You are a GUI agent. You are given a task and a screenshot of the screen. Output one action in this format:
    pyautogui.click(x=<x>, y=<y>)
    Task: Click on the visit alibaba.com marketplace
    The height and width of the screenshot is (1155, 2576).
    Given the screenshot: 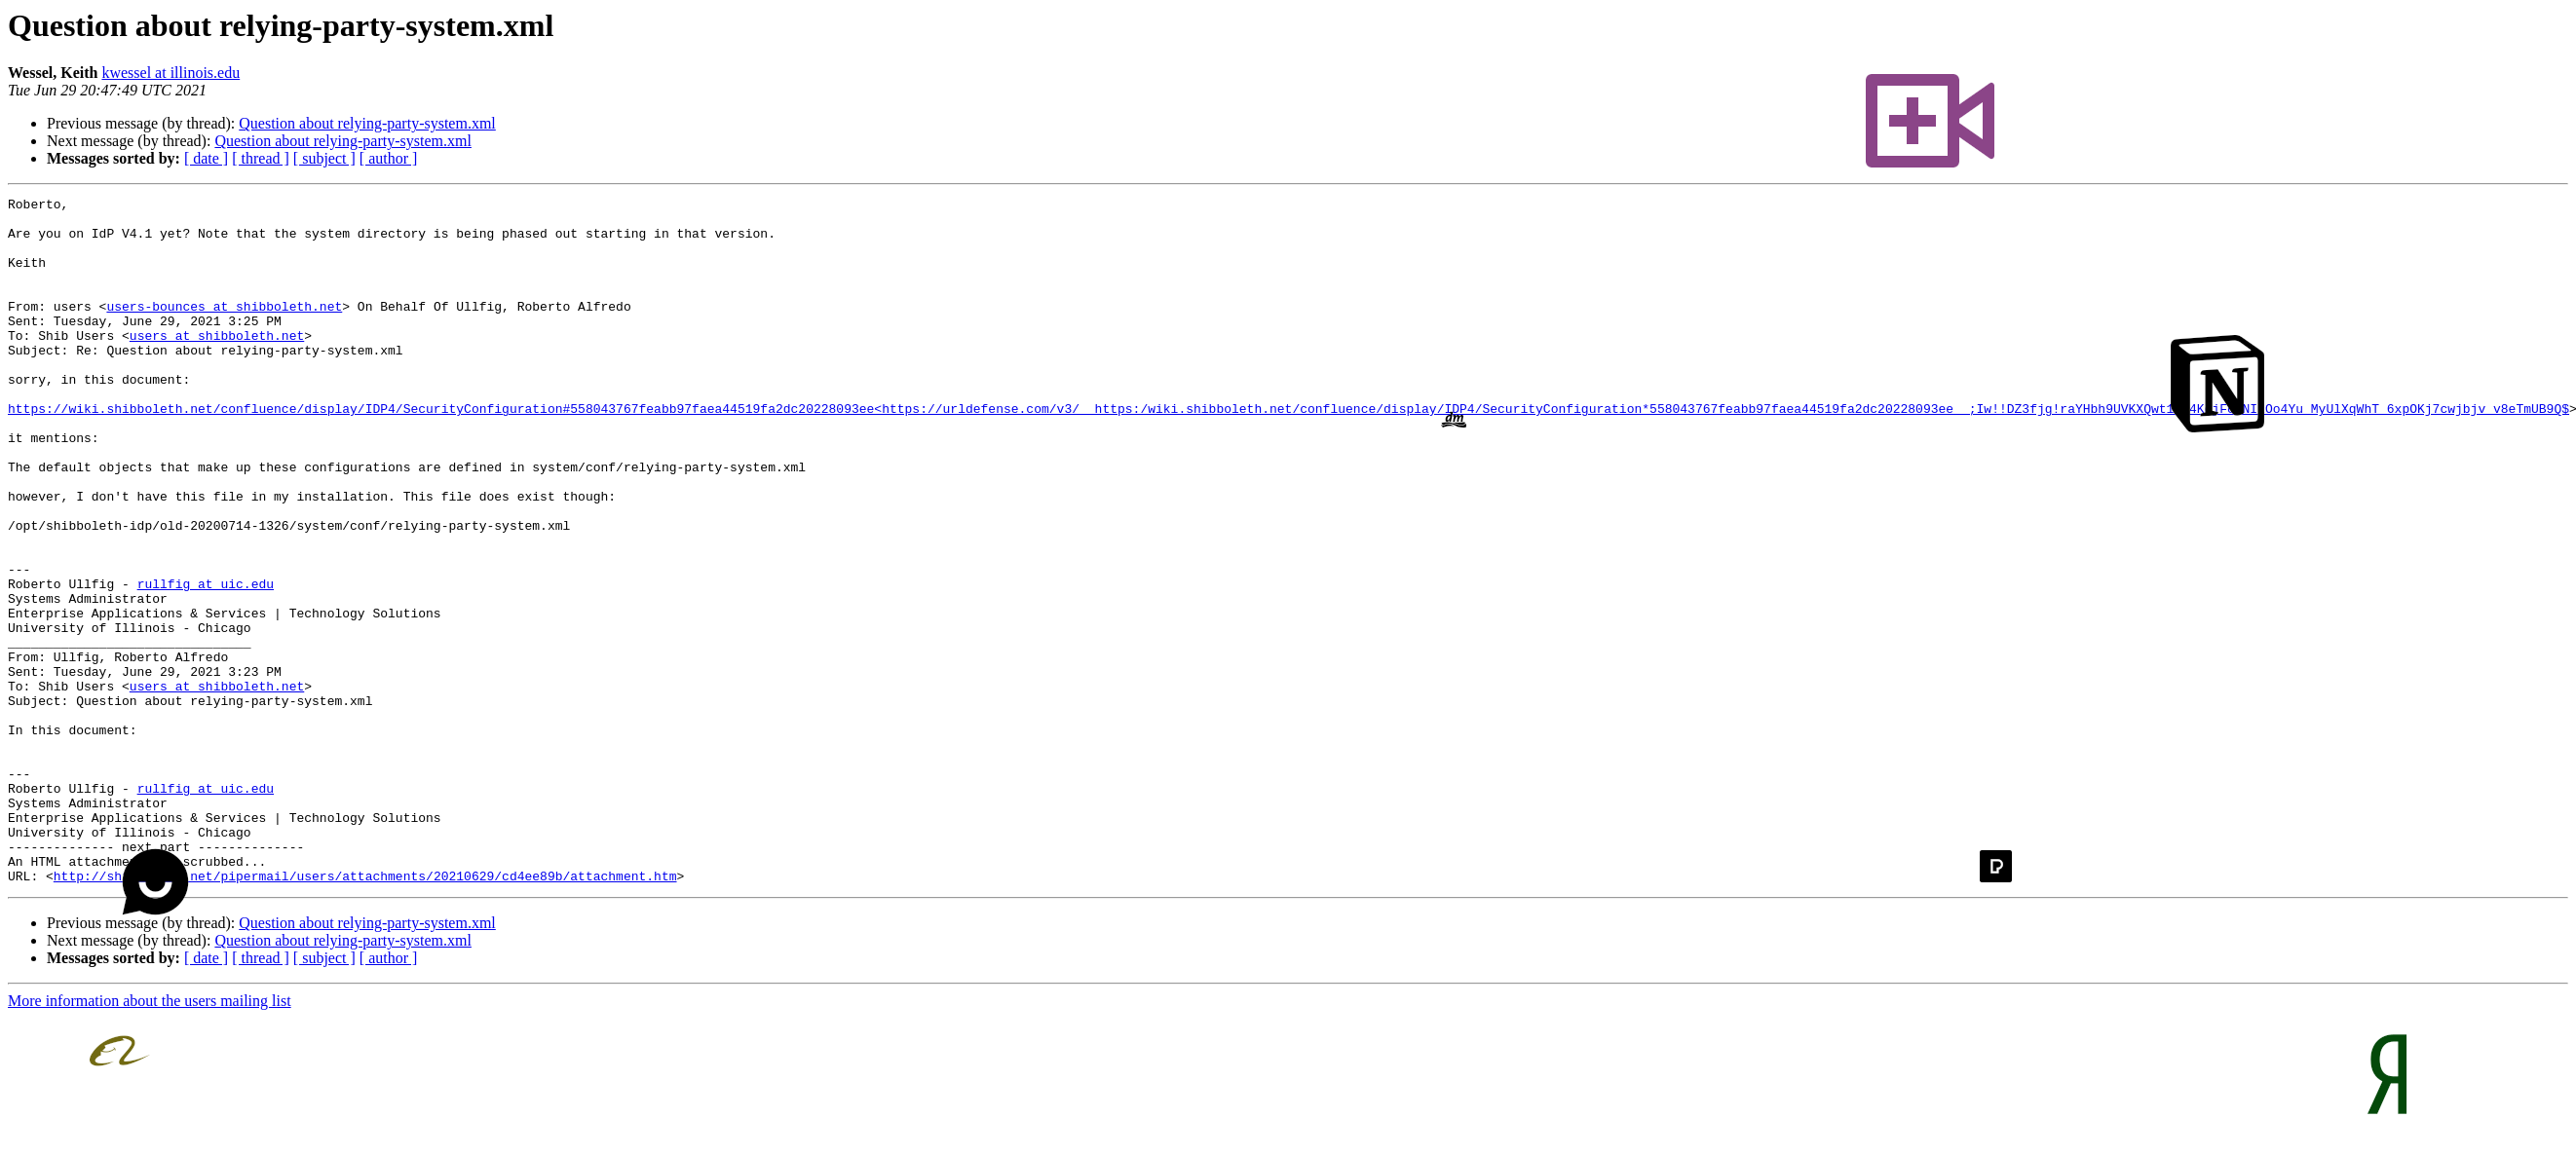 What is the action you would take?
    pyautogui.click(x=120, y=1051)
    